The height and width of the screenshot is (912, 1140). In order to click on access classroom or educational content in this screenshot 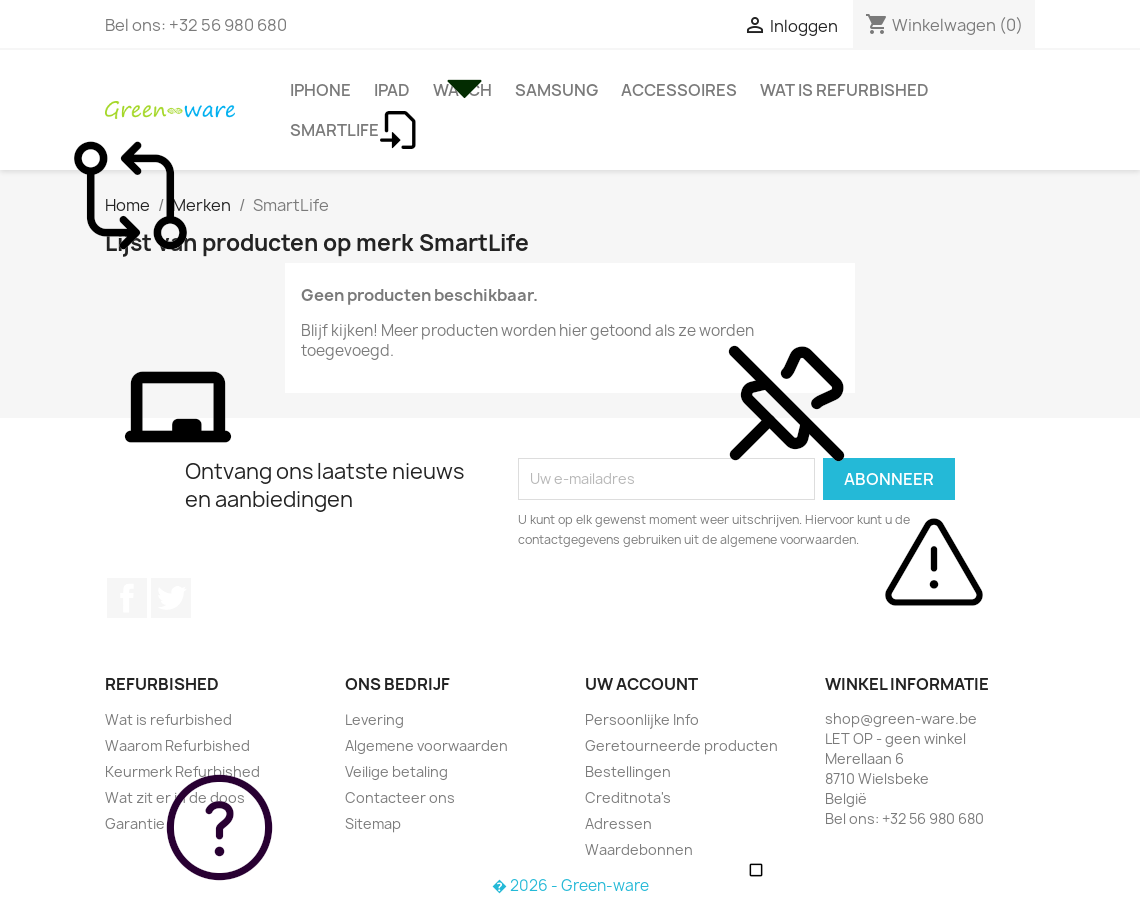, I will do `click(178, 407)`.